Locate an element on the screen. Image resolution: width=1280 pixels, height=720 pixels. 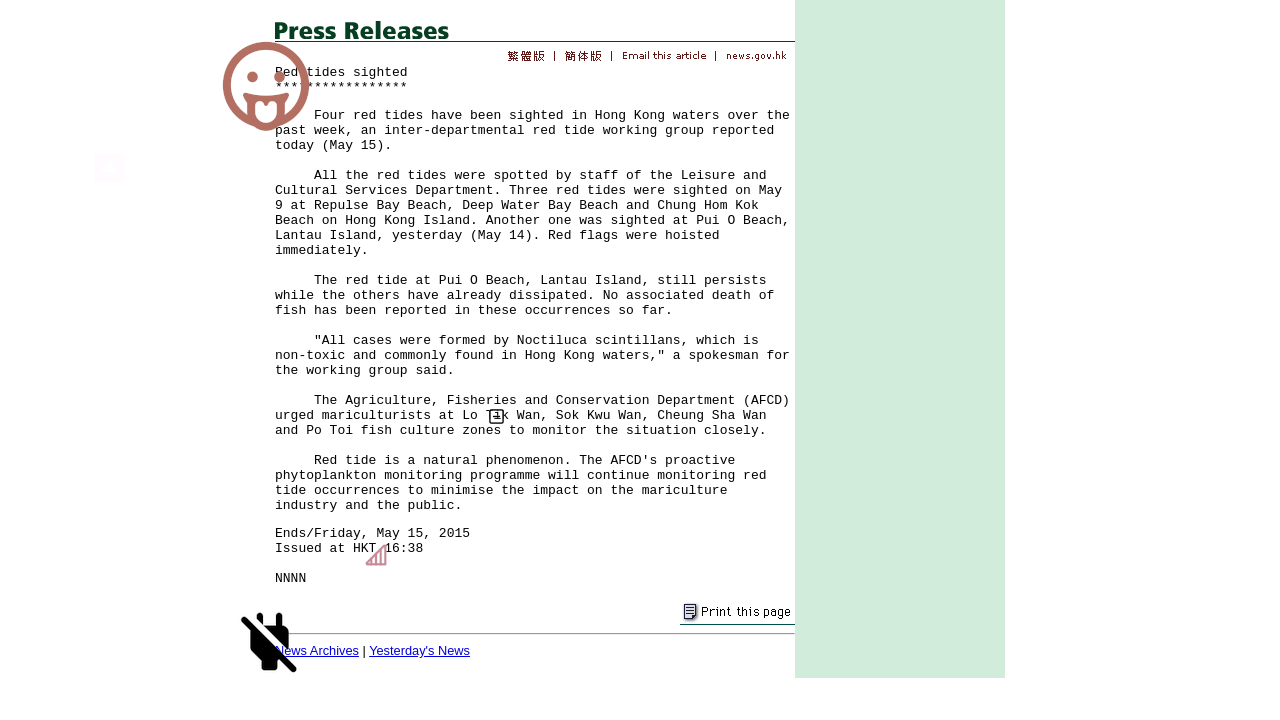
indicates full cellular signal strength is located at coordinates (376, 555).